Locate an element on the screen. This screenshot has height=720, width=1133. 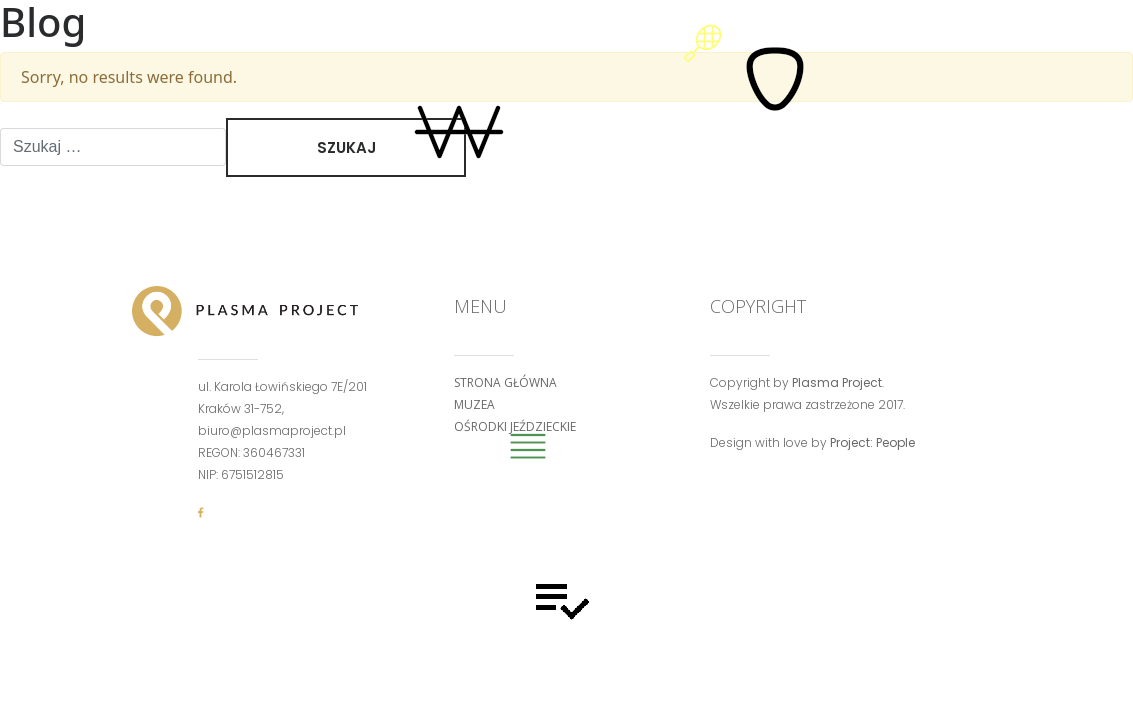
item successfully added to playlist is located at coordinates (561, 599).